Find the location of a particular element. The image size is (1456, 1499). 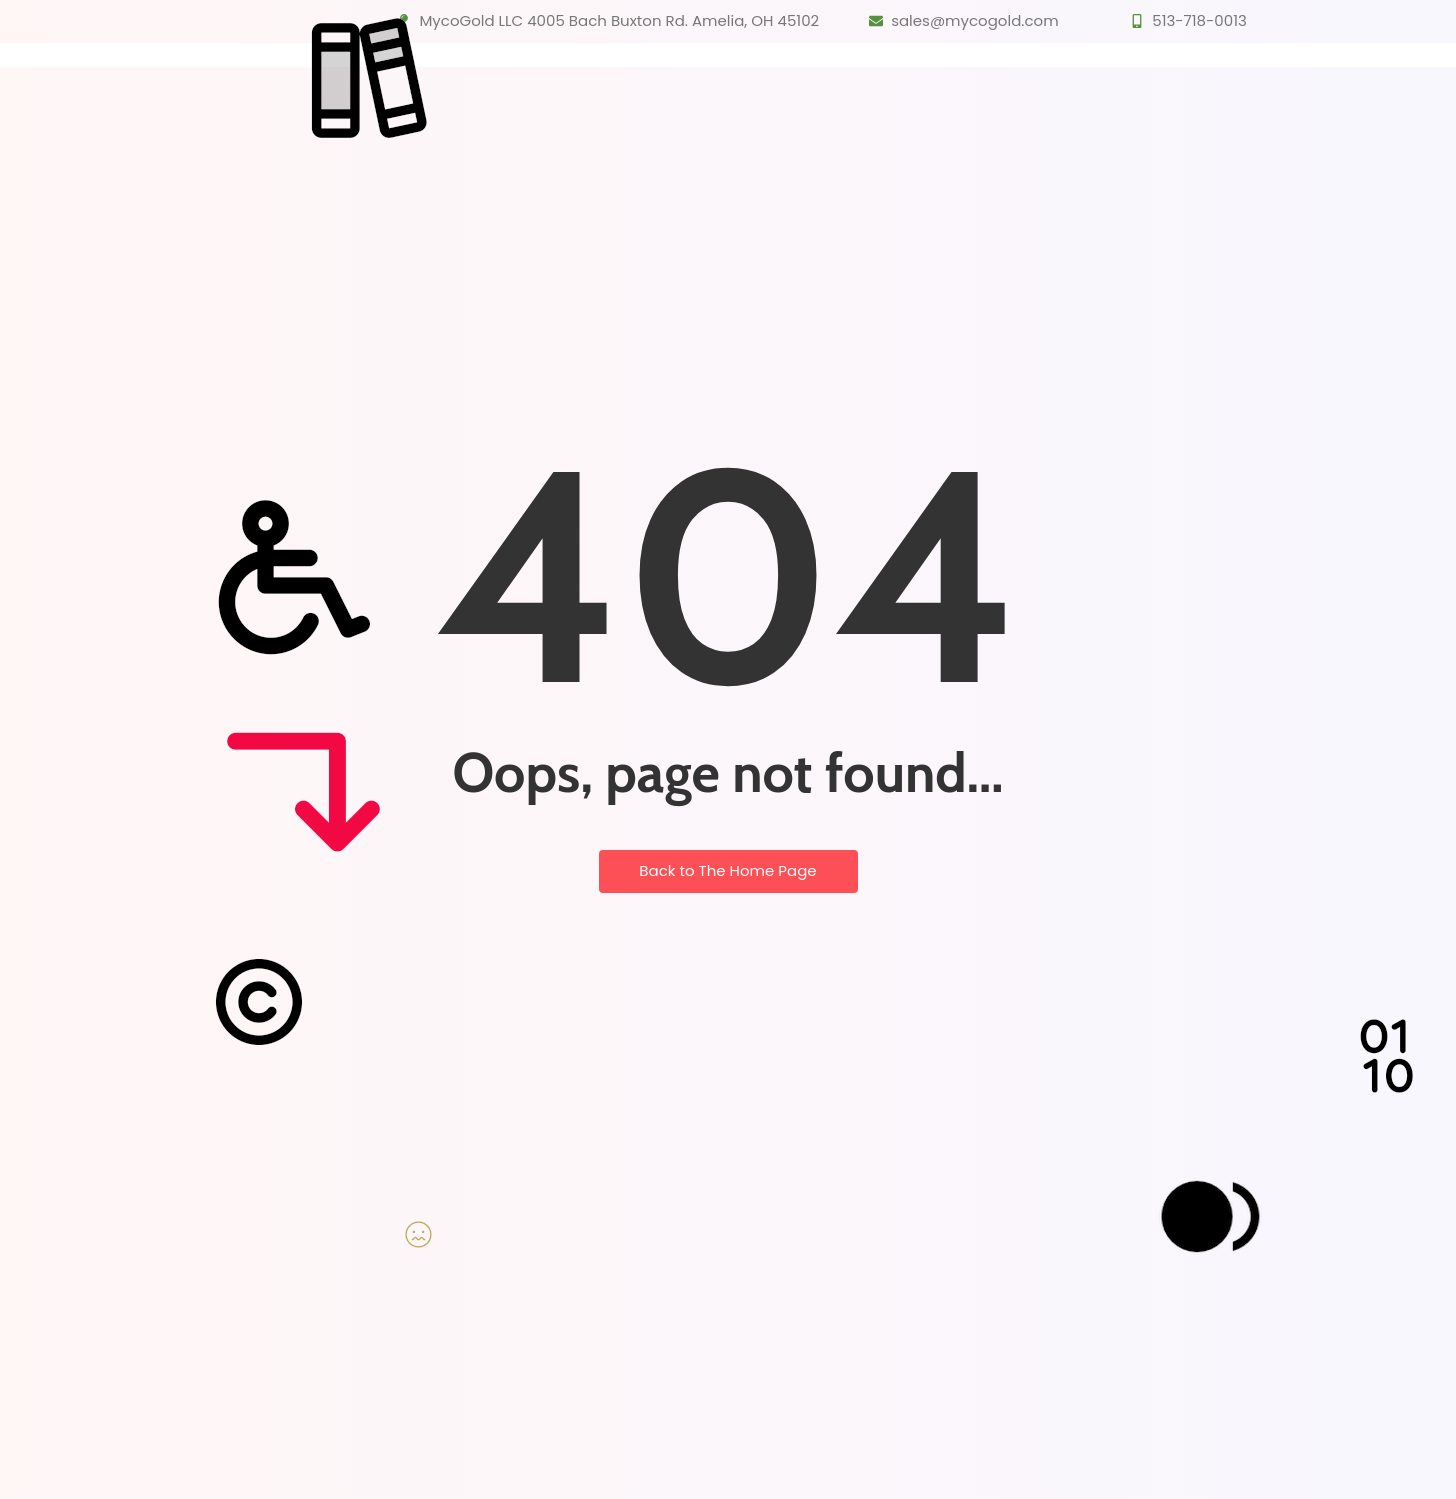

indicates active recording or live broadcast is located at coordinates (1210, 1216).